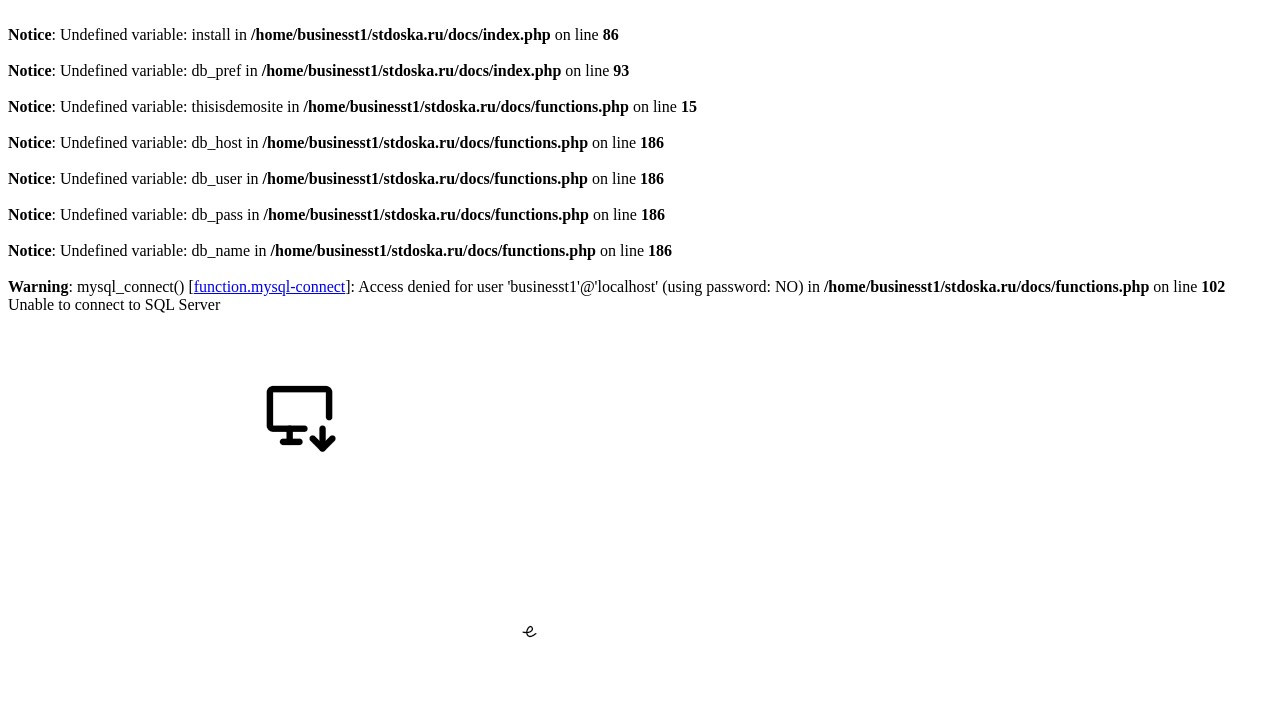 The height and width of the screenshot is (720, 1280). I want to click on download to desktop computer, so click(299, 415).